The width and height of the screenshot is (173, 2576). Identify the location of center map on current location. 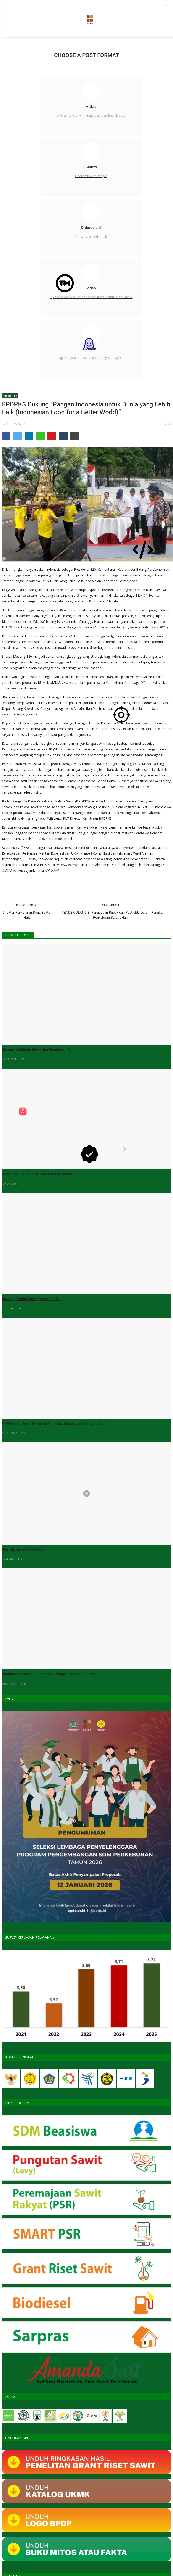
(121, 715).